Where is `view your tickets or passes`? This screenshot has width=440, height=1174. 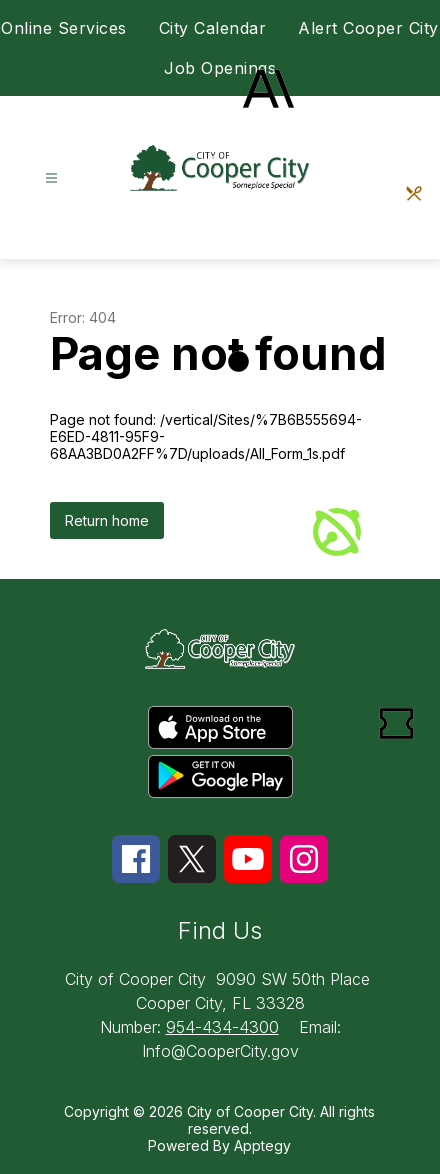 view your tickets or passes is located at coordinates (396, 723).